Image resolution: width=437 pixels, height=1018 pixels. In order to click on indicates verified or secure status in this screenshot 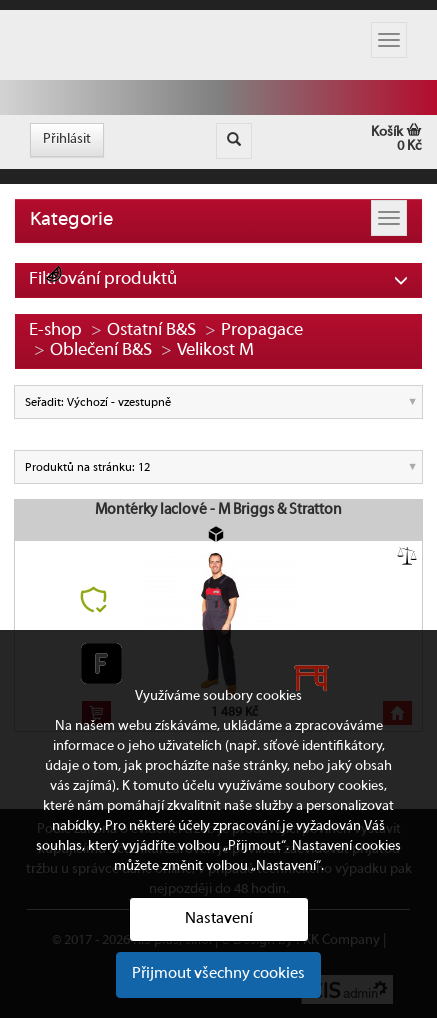, I will do `click(93, 599)`.